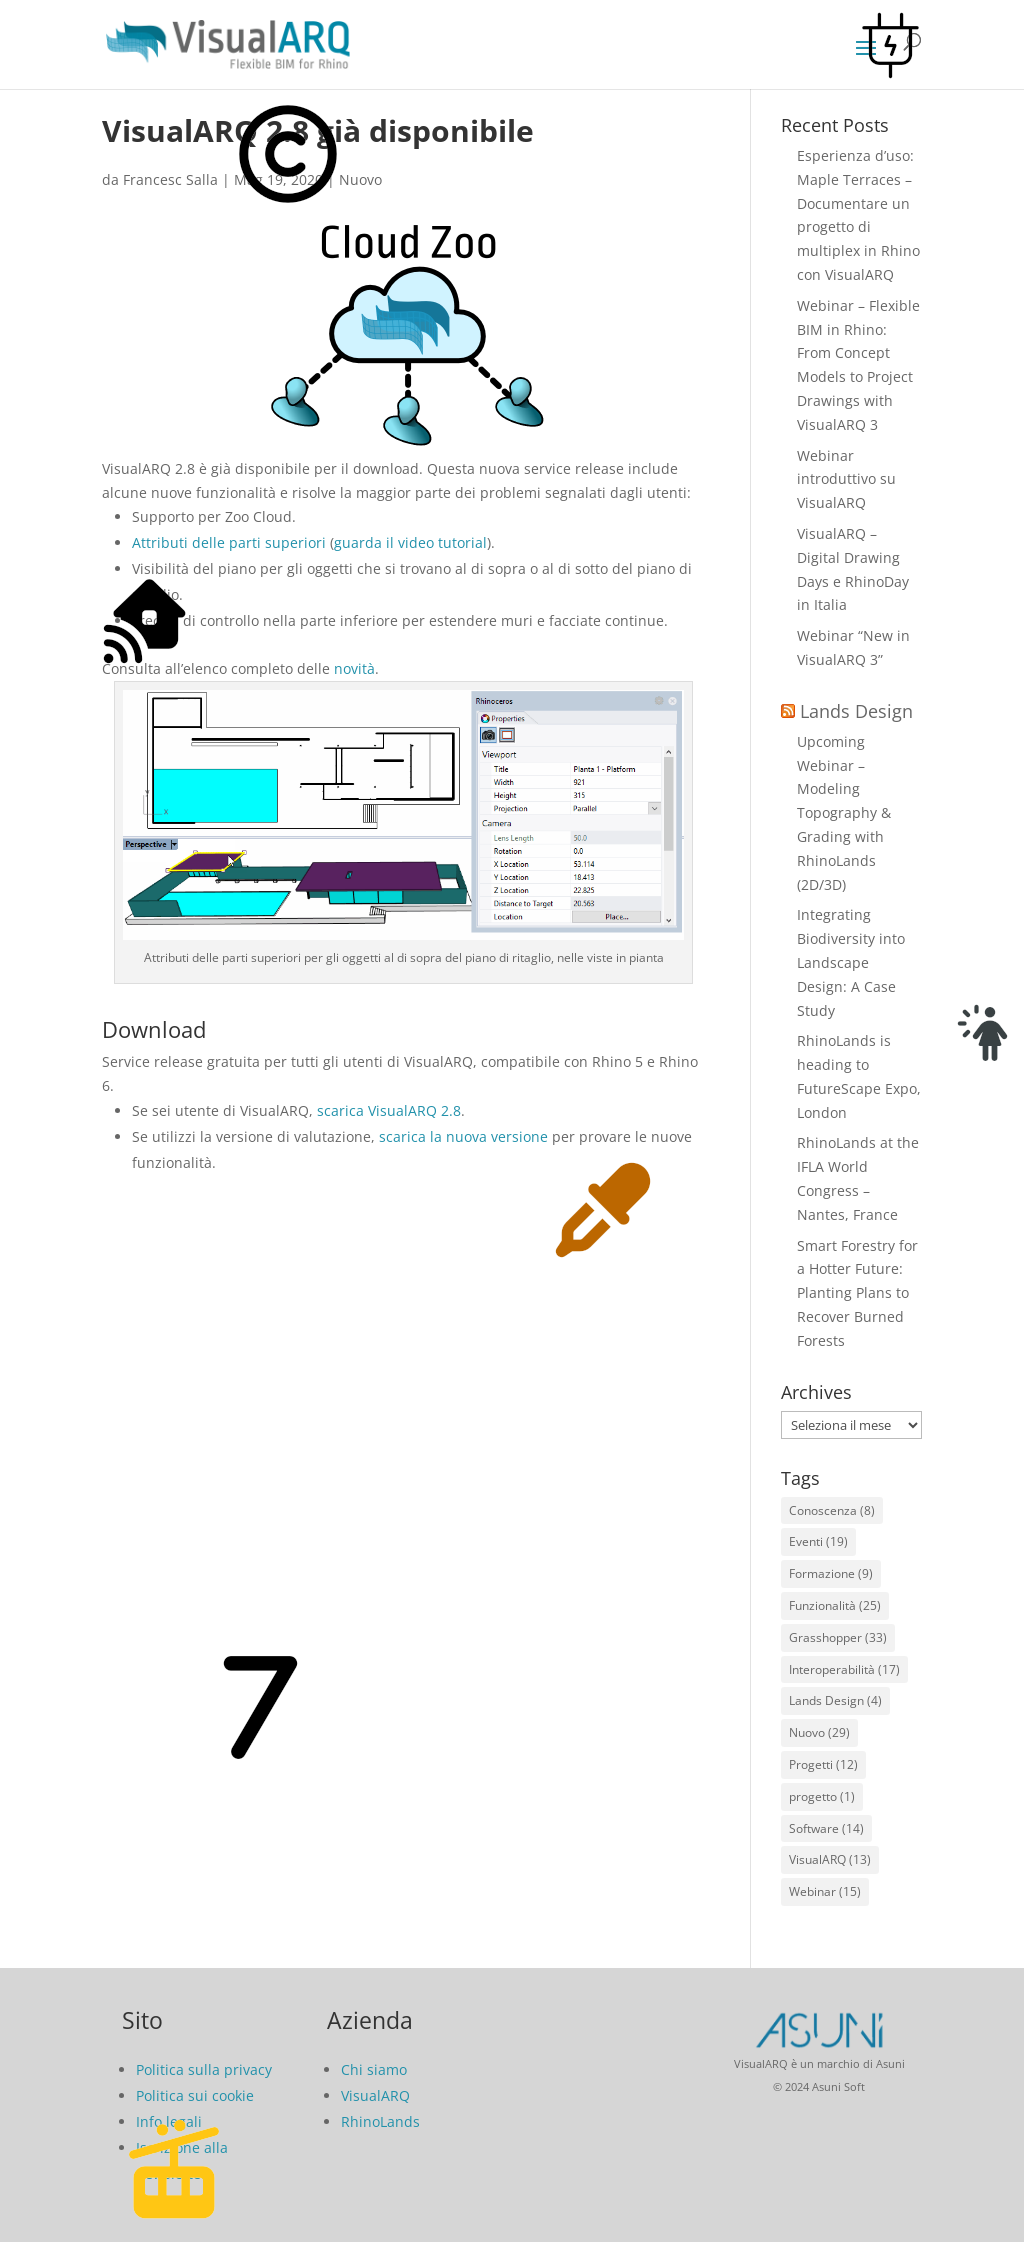 This screenshot has height=2242, width=1024. Describe the element at coordinates (147, 620) in the screenshot. I see `access smart home controls` at that location.